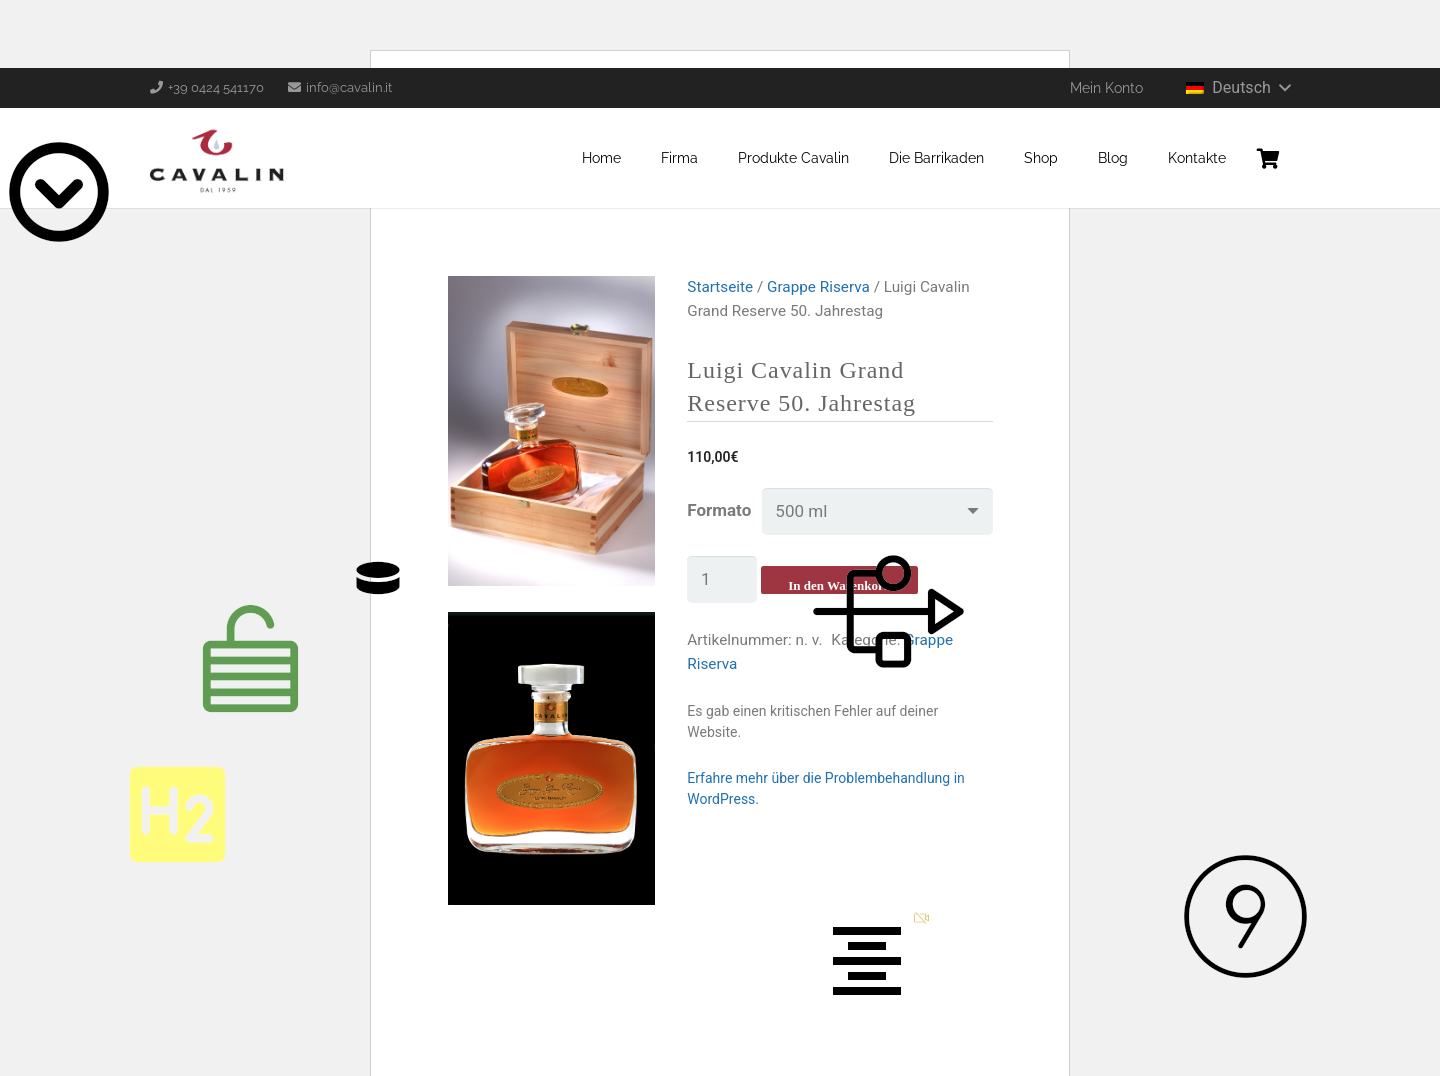 This screenshot has width=1440, height=1076. Describe the element at coordinates (59, 192) in the screenshot. I see `expand dropdown menu or section` at that location.